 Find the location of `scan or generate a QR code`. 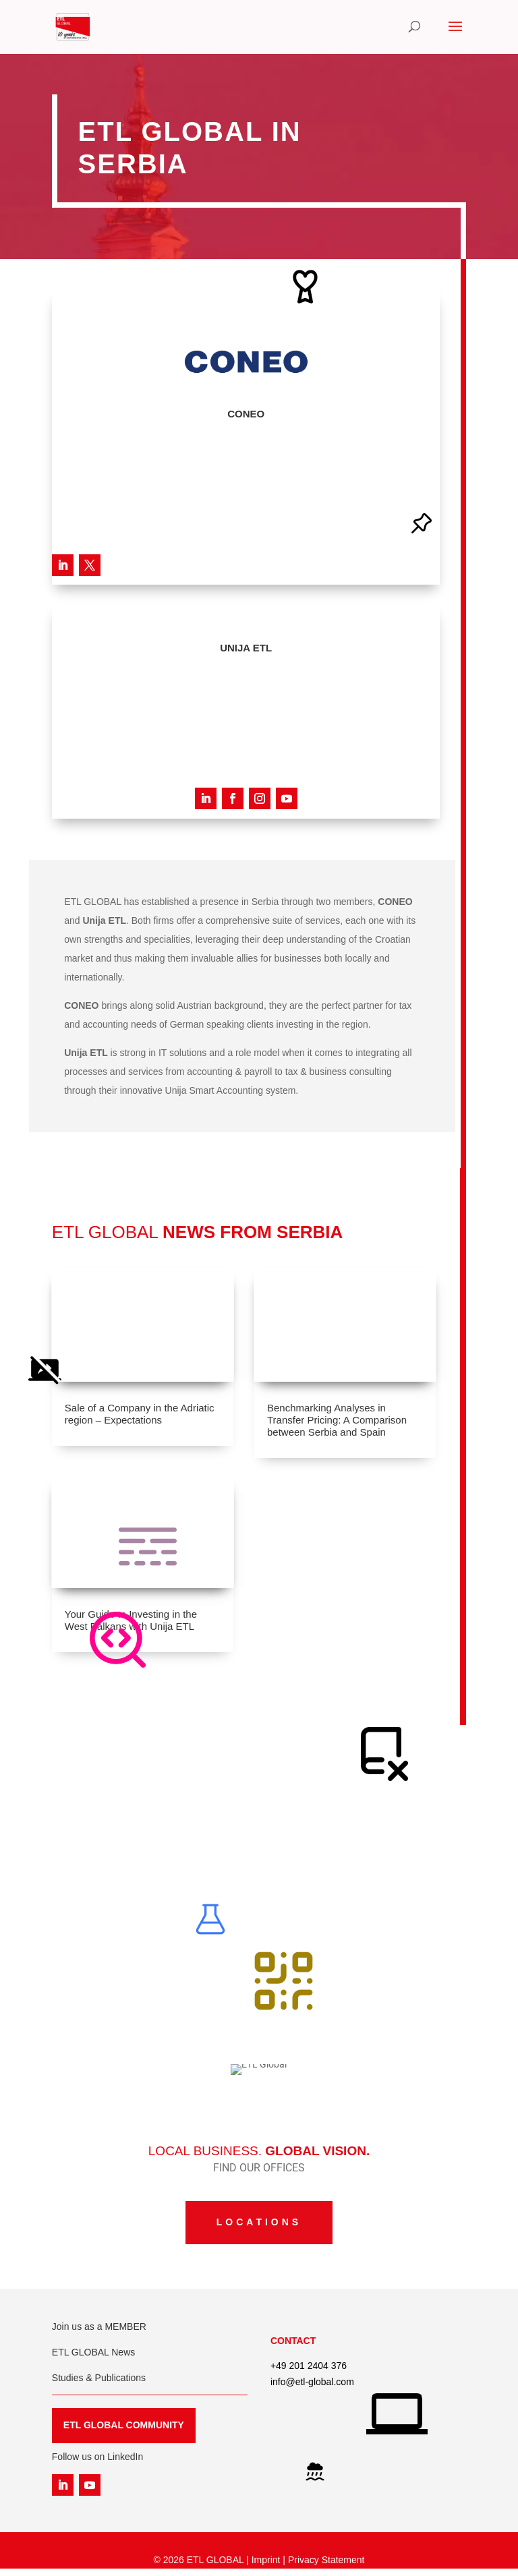

scan or generate a QR code is located at coordinates (283, 1981).